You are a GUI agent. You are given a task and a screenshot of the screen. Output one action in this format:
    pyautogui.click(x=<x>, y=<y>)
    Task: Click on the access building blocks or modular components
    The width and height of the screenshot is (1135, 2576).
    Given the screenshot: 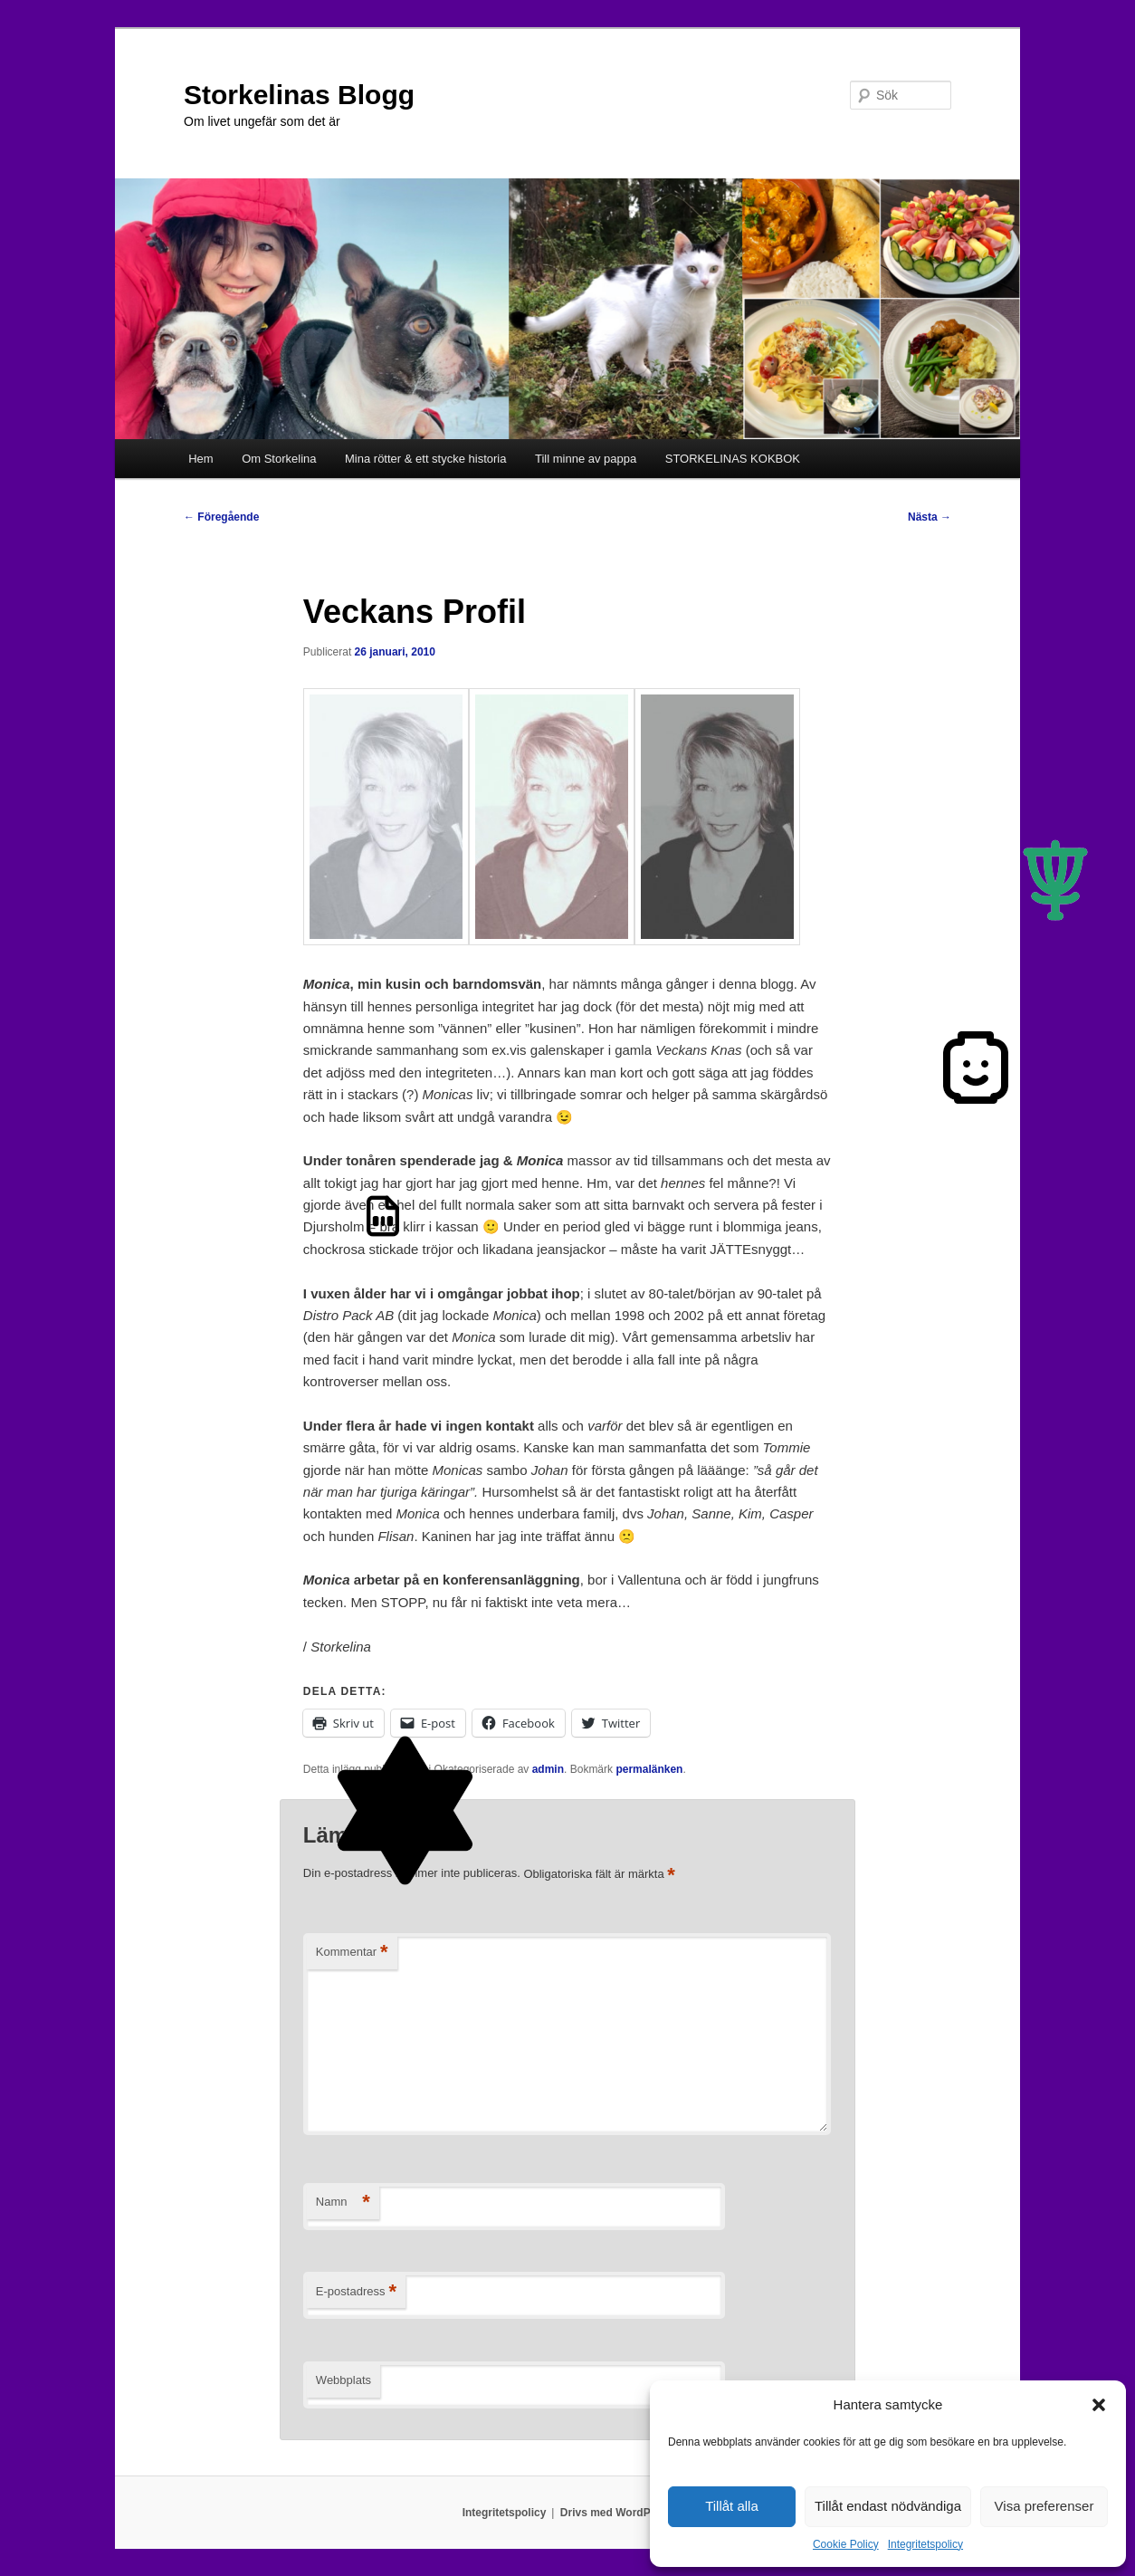 What is the action you would take?
    pyautogui.click(x=976, y=1068)
    